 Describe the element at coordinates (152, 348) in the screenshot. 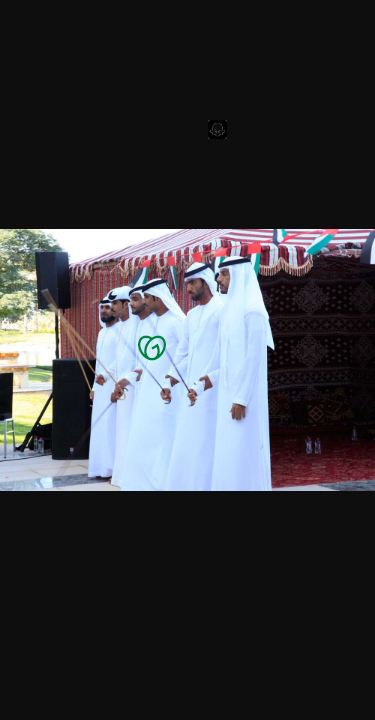

I see `visit GoDaddy website or services` at that location.